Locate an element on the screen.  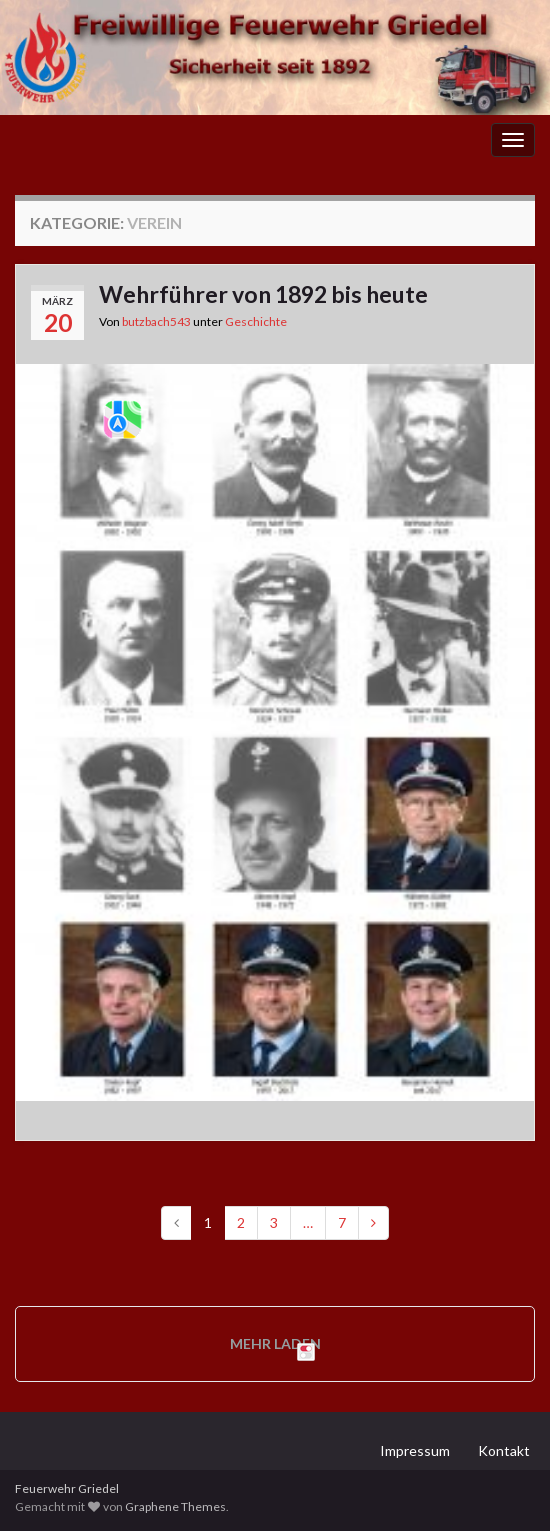
open system settings or preferences is located at coordinates (306, 1352).